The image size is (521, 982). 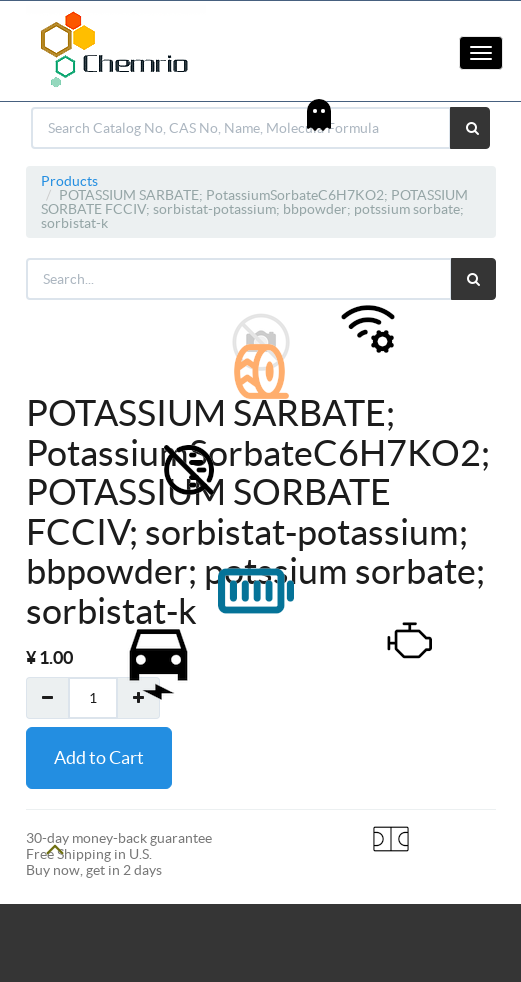 I want to click on access wifi settings, so click(x=368, y=327).